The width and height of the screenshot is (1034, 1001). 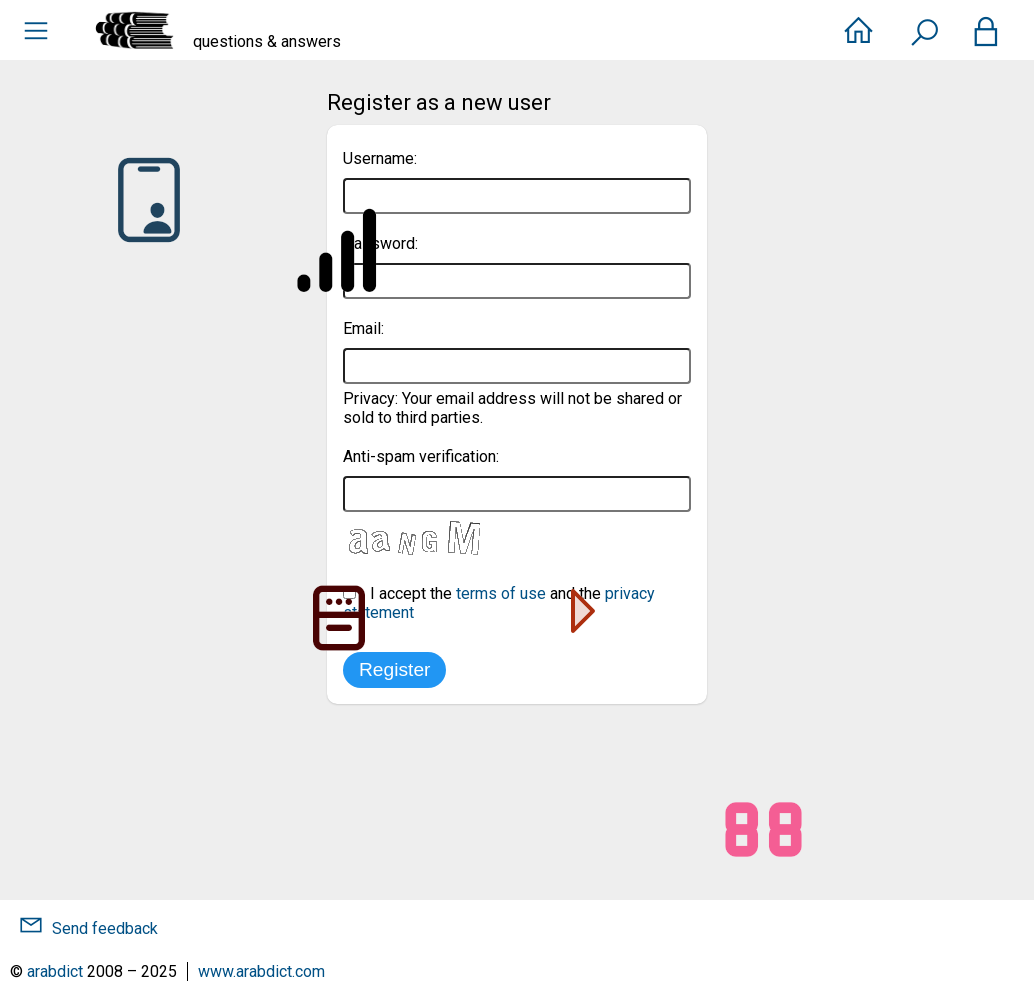 I want to click on indicates strong cellular network signal, so click(x=352, y=246).